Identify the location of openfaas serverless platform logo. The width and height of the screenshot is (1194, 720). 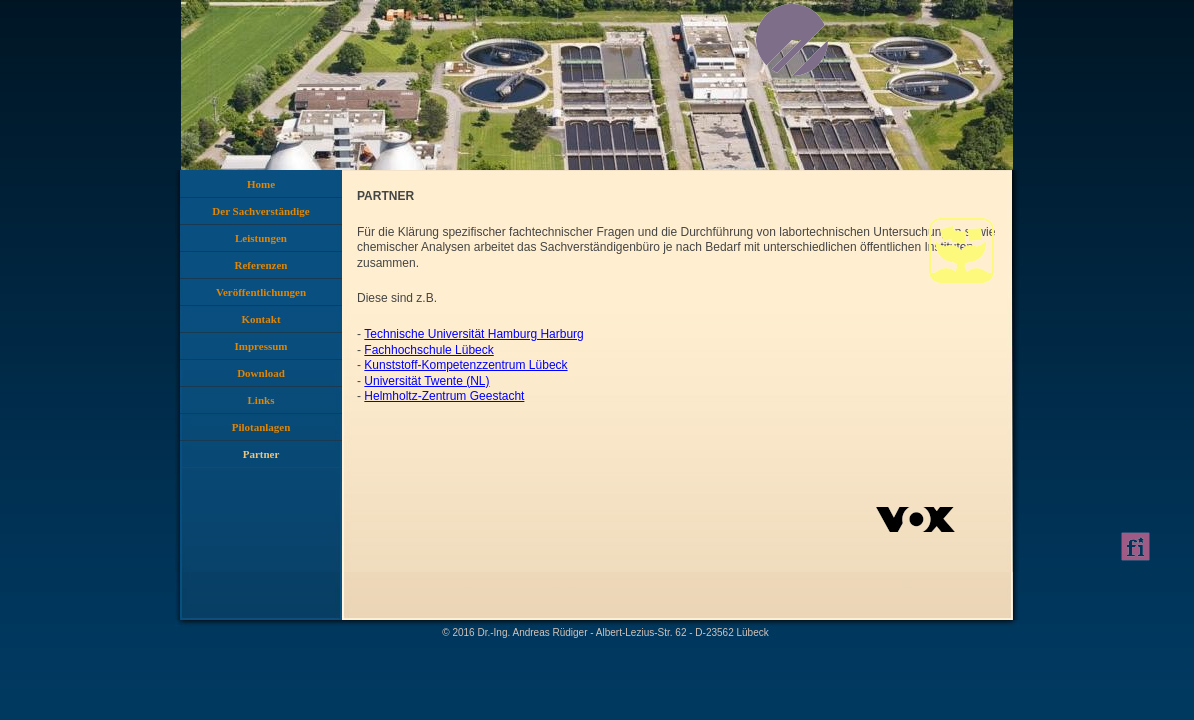
(961, 250).